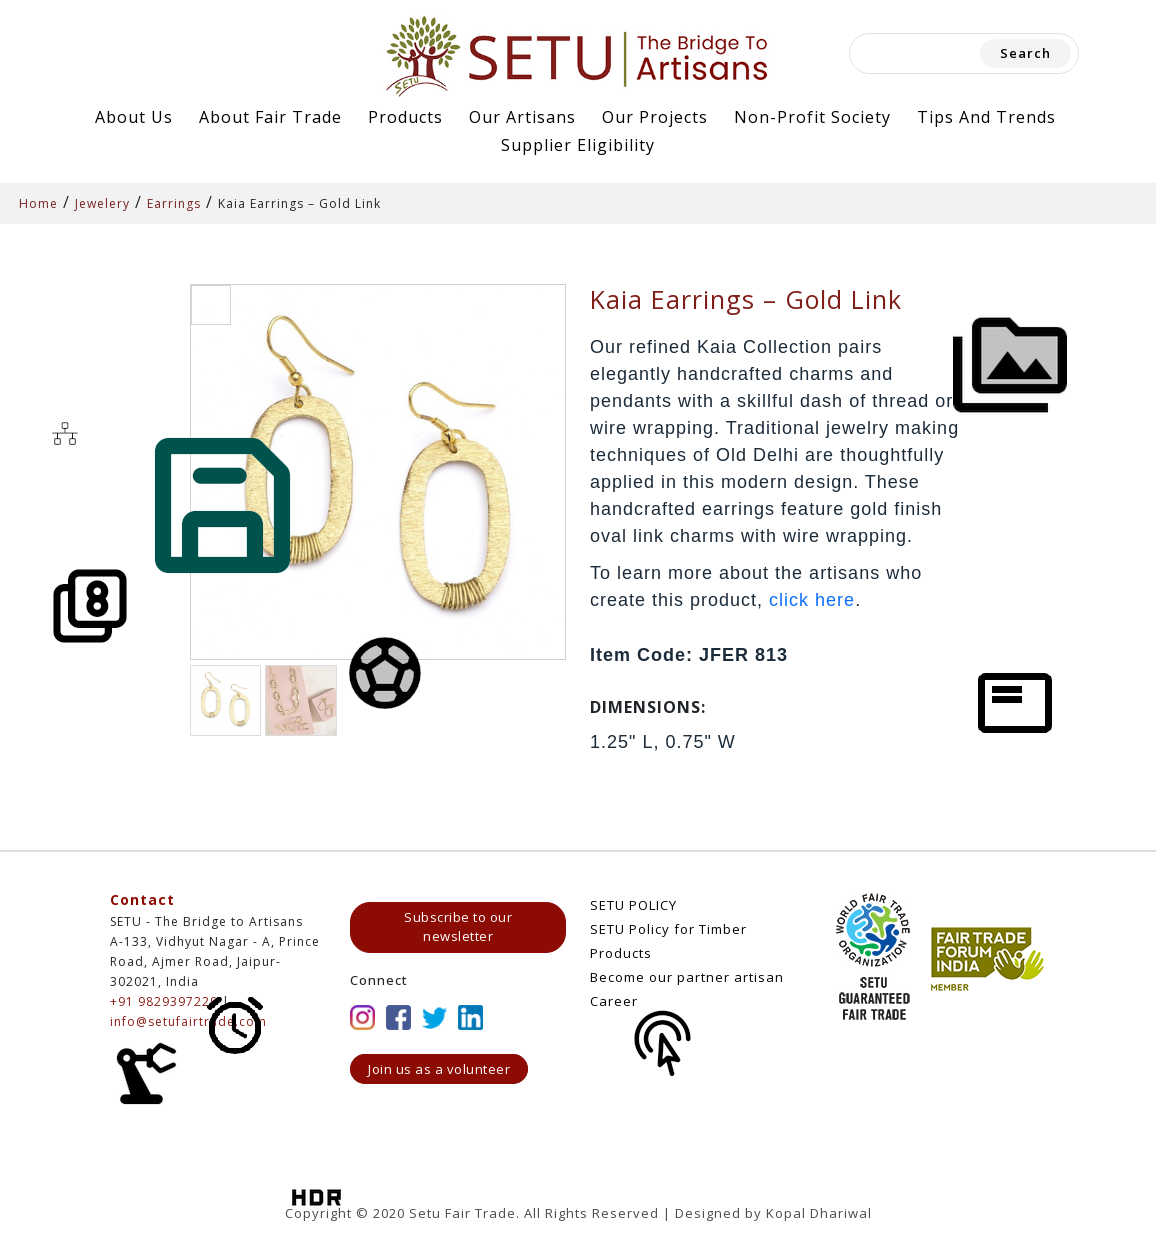 The height and width of the screenshot is (1254, 1156). Describe the element at coordinates (662, 1043) in the screenshot. I see `tap or click interaction detected` at that location.